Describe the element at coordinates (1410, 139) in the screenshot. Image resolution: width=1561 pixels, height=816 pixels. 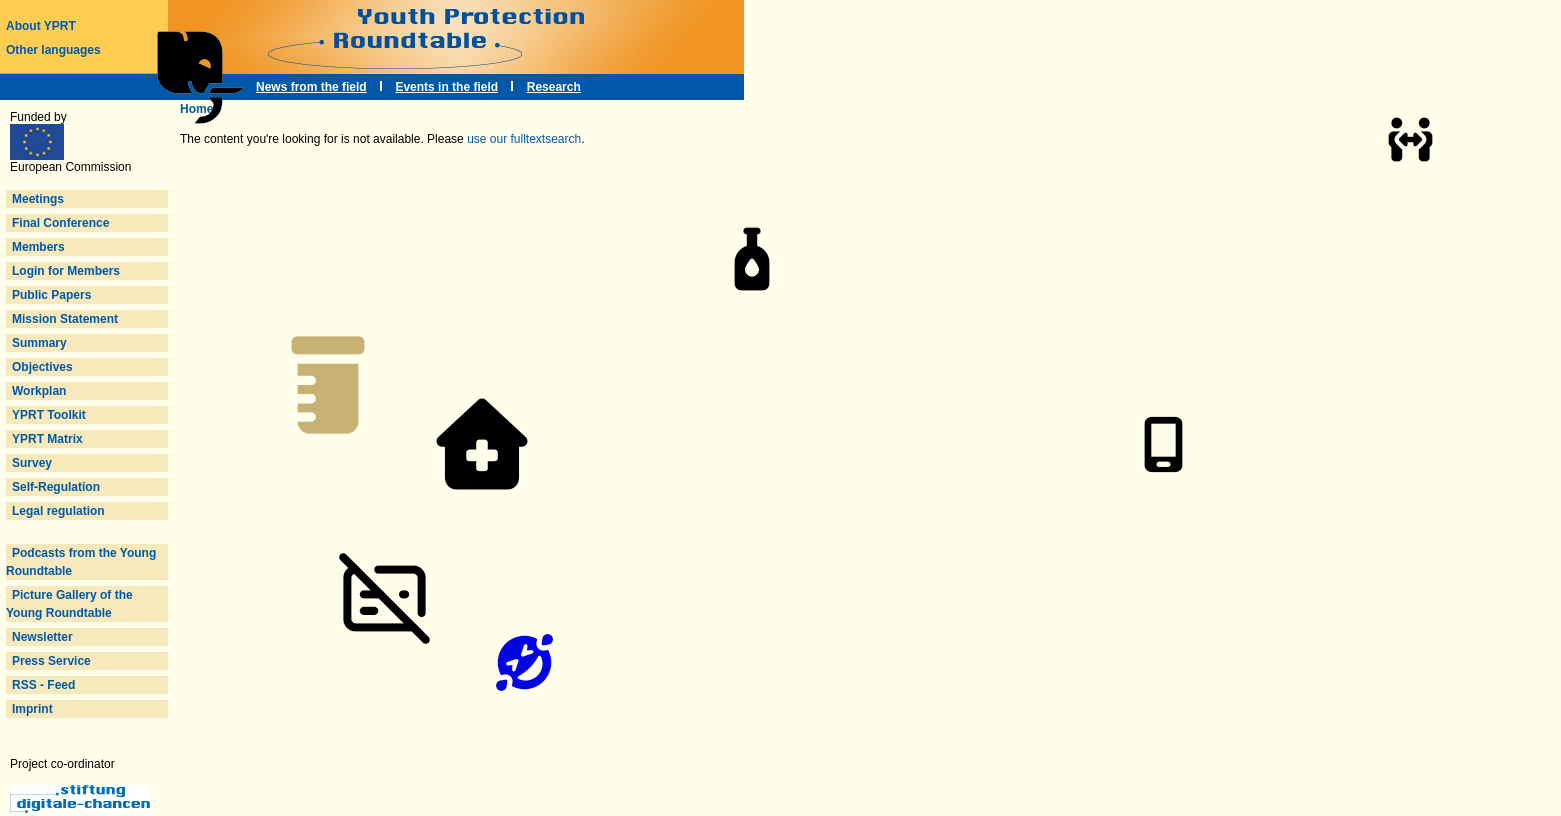
I see `manage user connections or relationships` at that location.